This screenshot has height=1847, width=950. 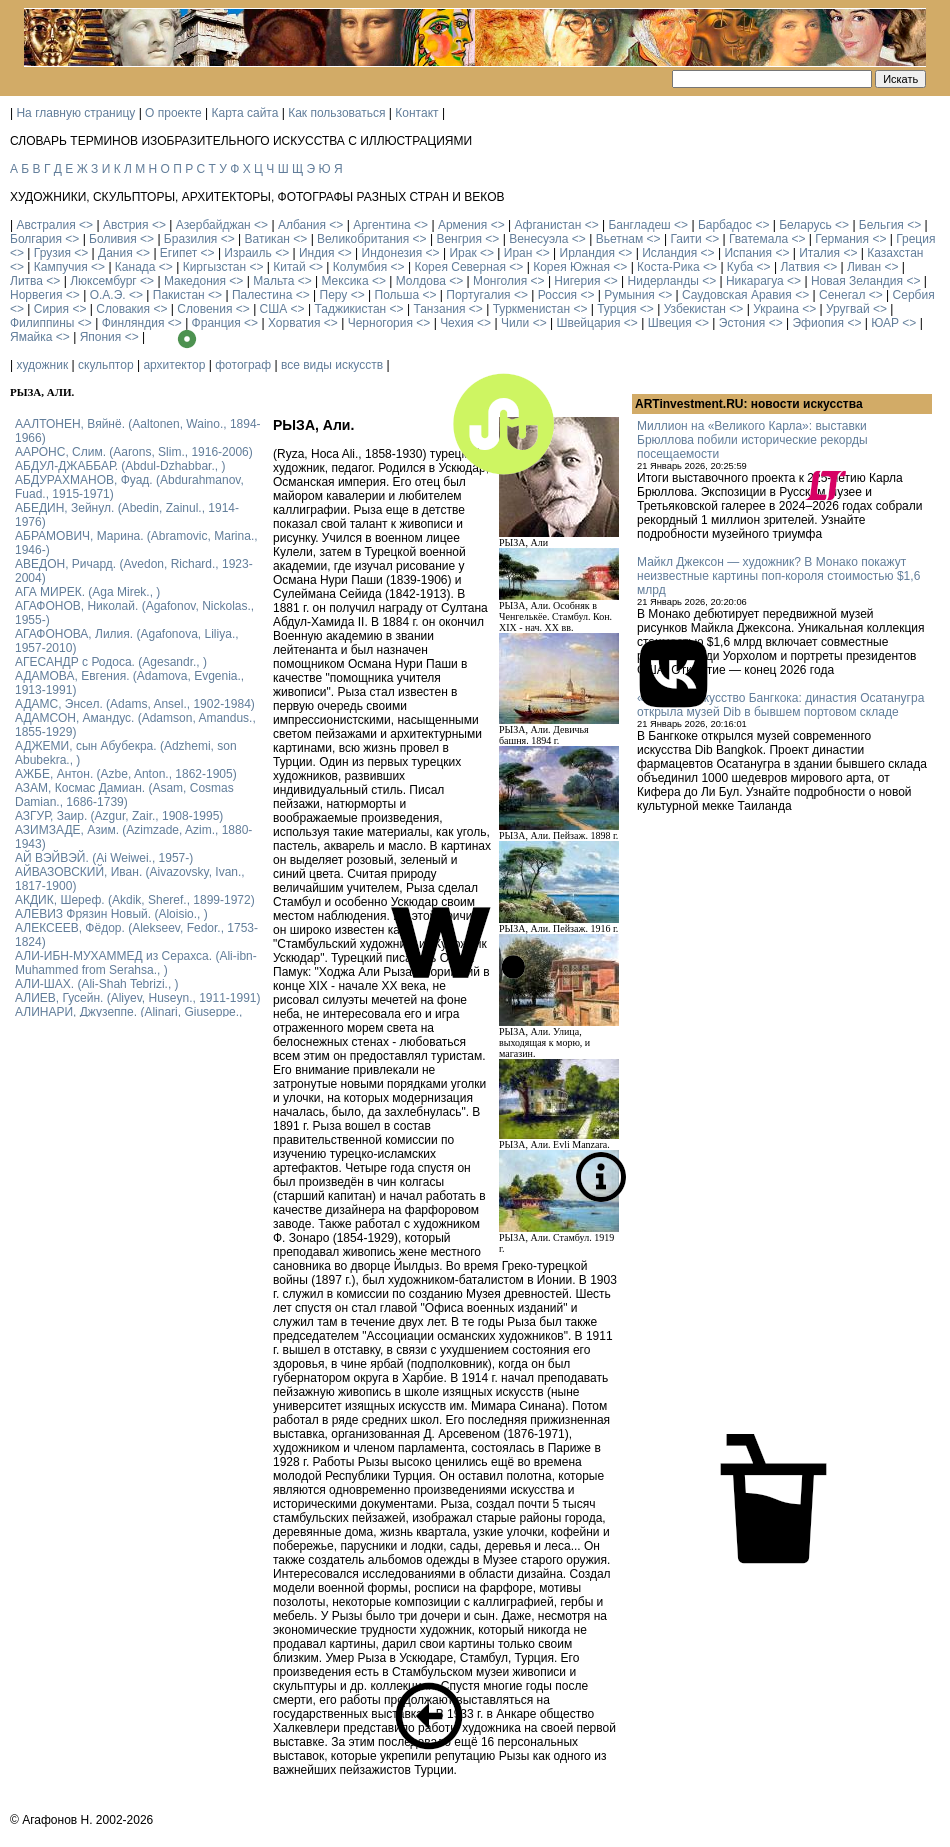 What do you see at coordinates (773, 1504) in the screenshot?
I see `view food and drink options` at bounding box center [773, 1504].